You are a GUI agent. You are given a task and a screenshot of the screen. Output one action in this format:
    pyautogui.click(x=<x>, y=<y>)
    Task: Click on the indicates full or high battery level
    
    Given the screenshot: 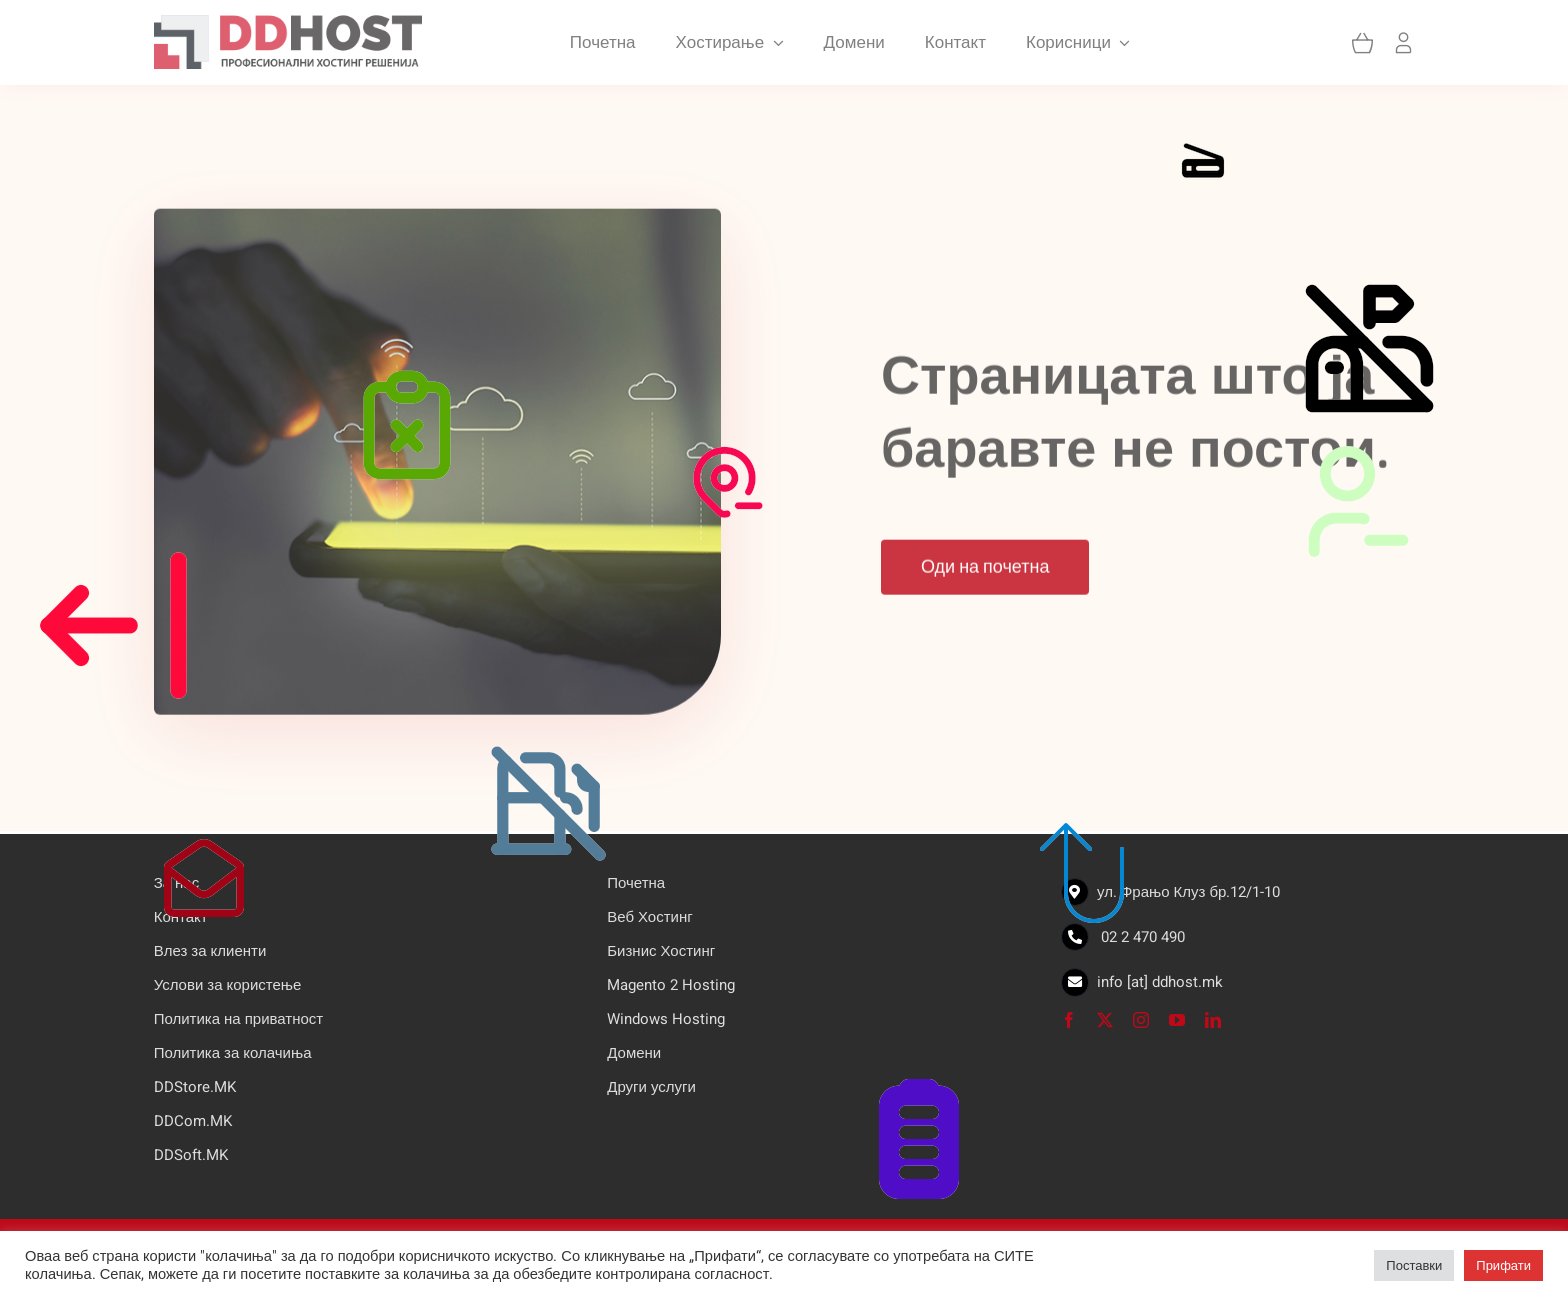 What is the action you would take?
    pyautogui.click(x=919, y=1139)
    